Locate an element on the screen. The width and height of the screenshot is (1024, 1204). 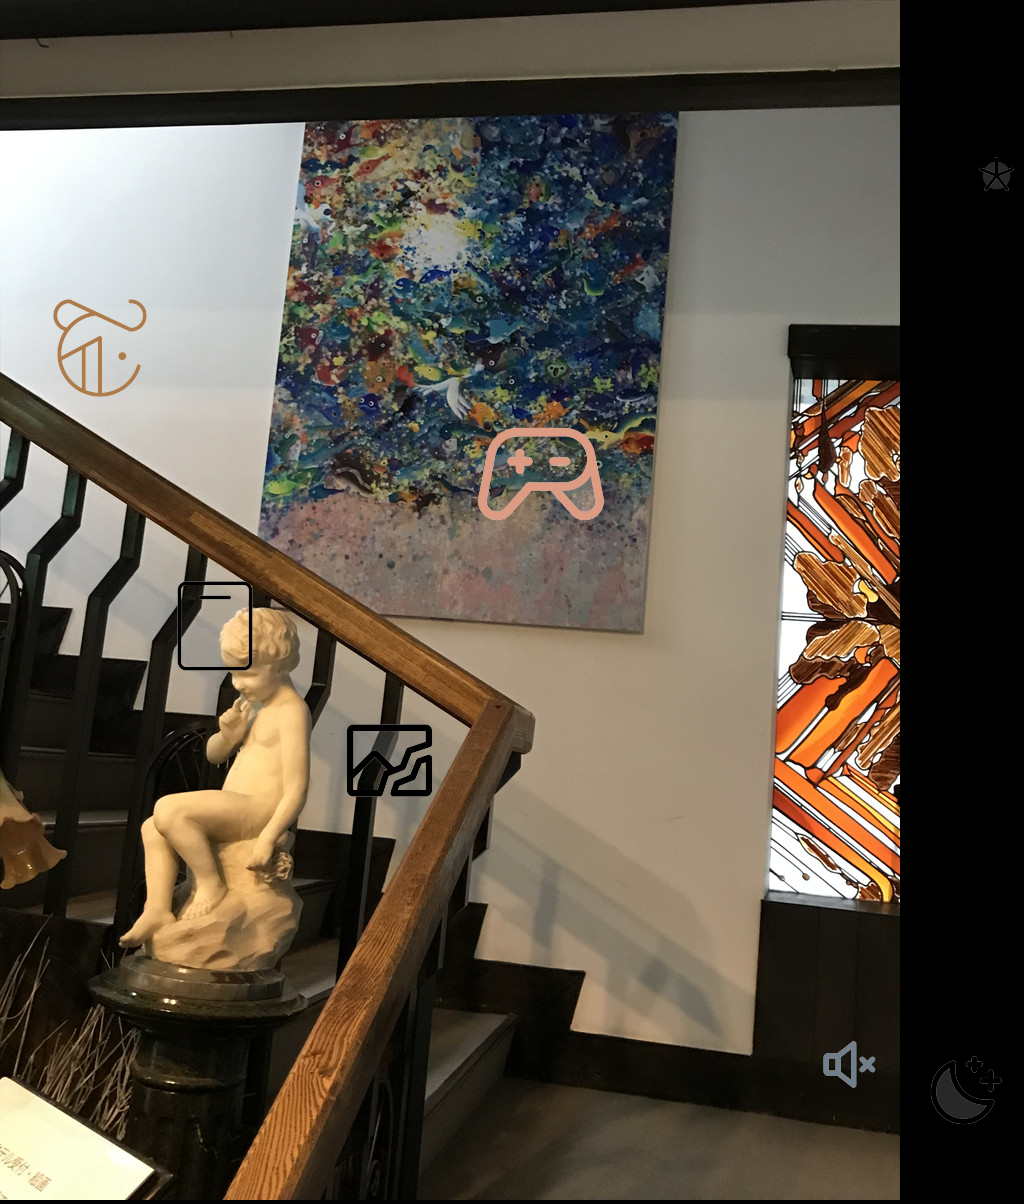
indicates a broken or corrupted image file is located at coordinates (389, 760).